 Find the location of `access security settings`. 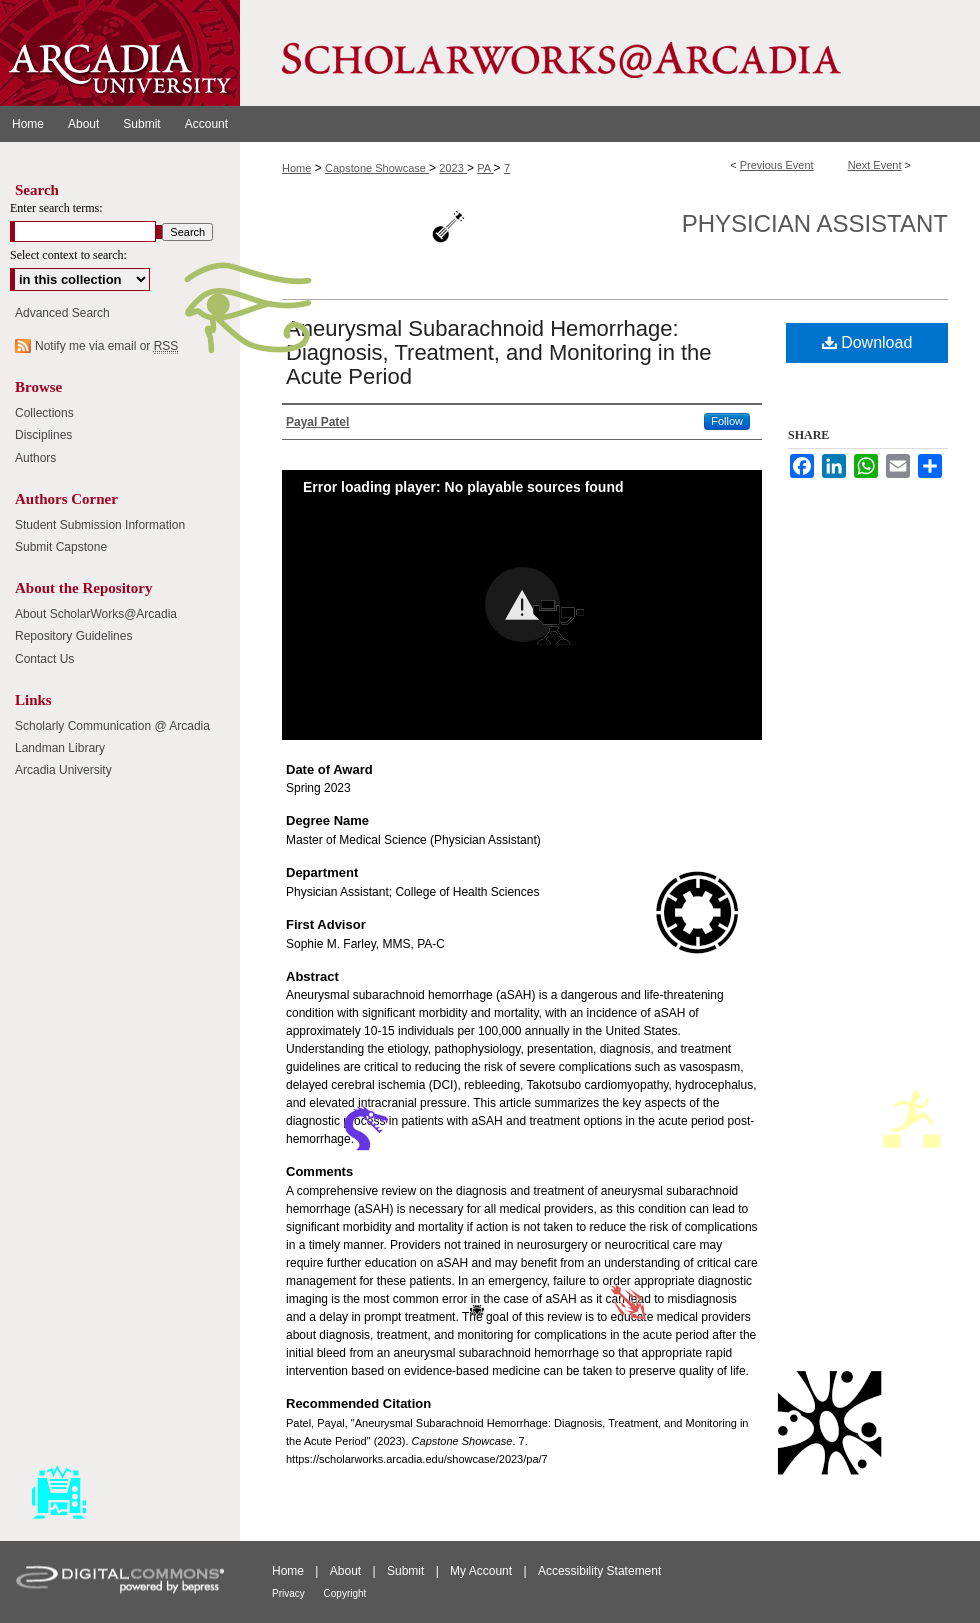

access security settings is located at coordinates (697, 912).